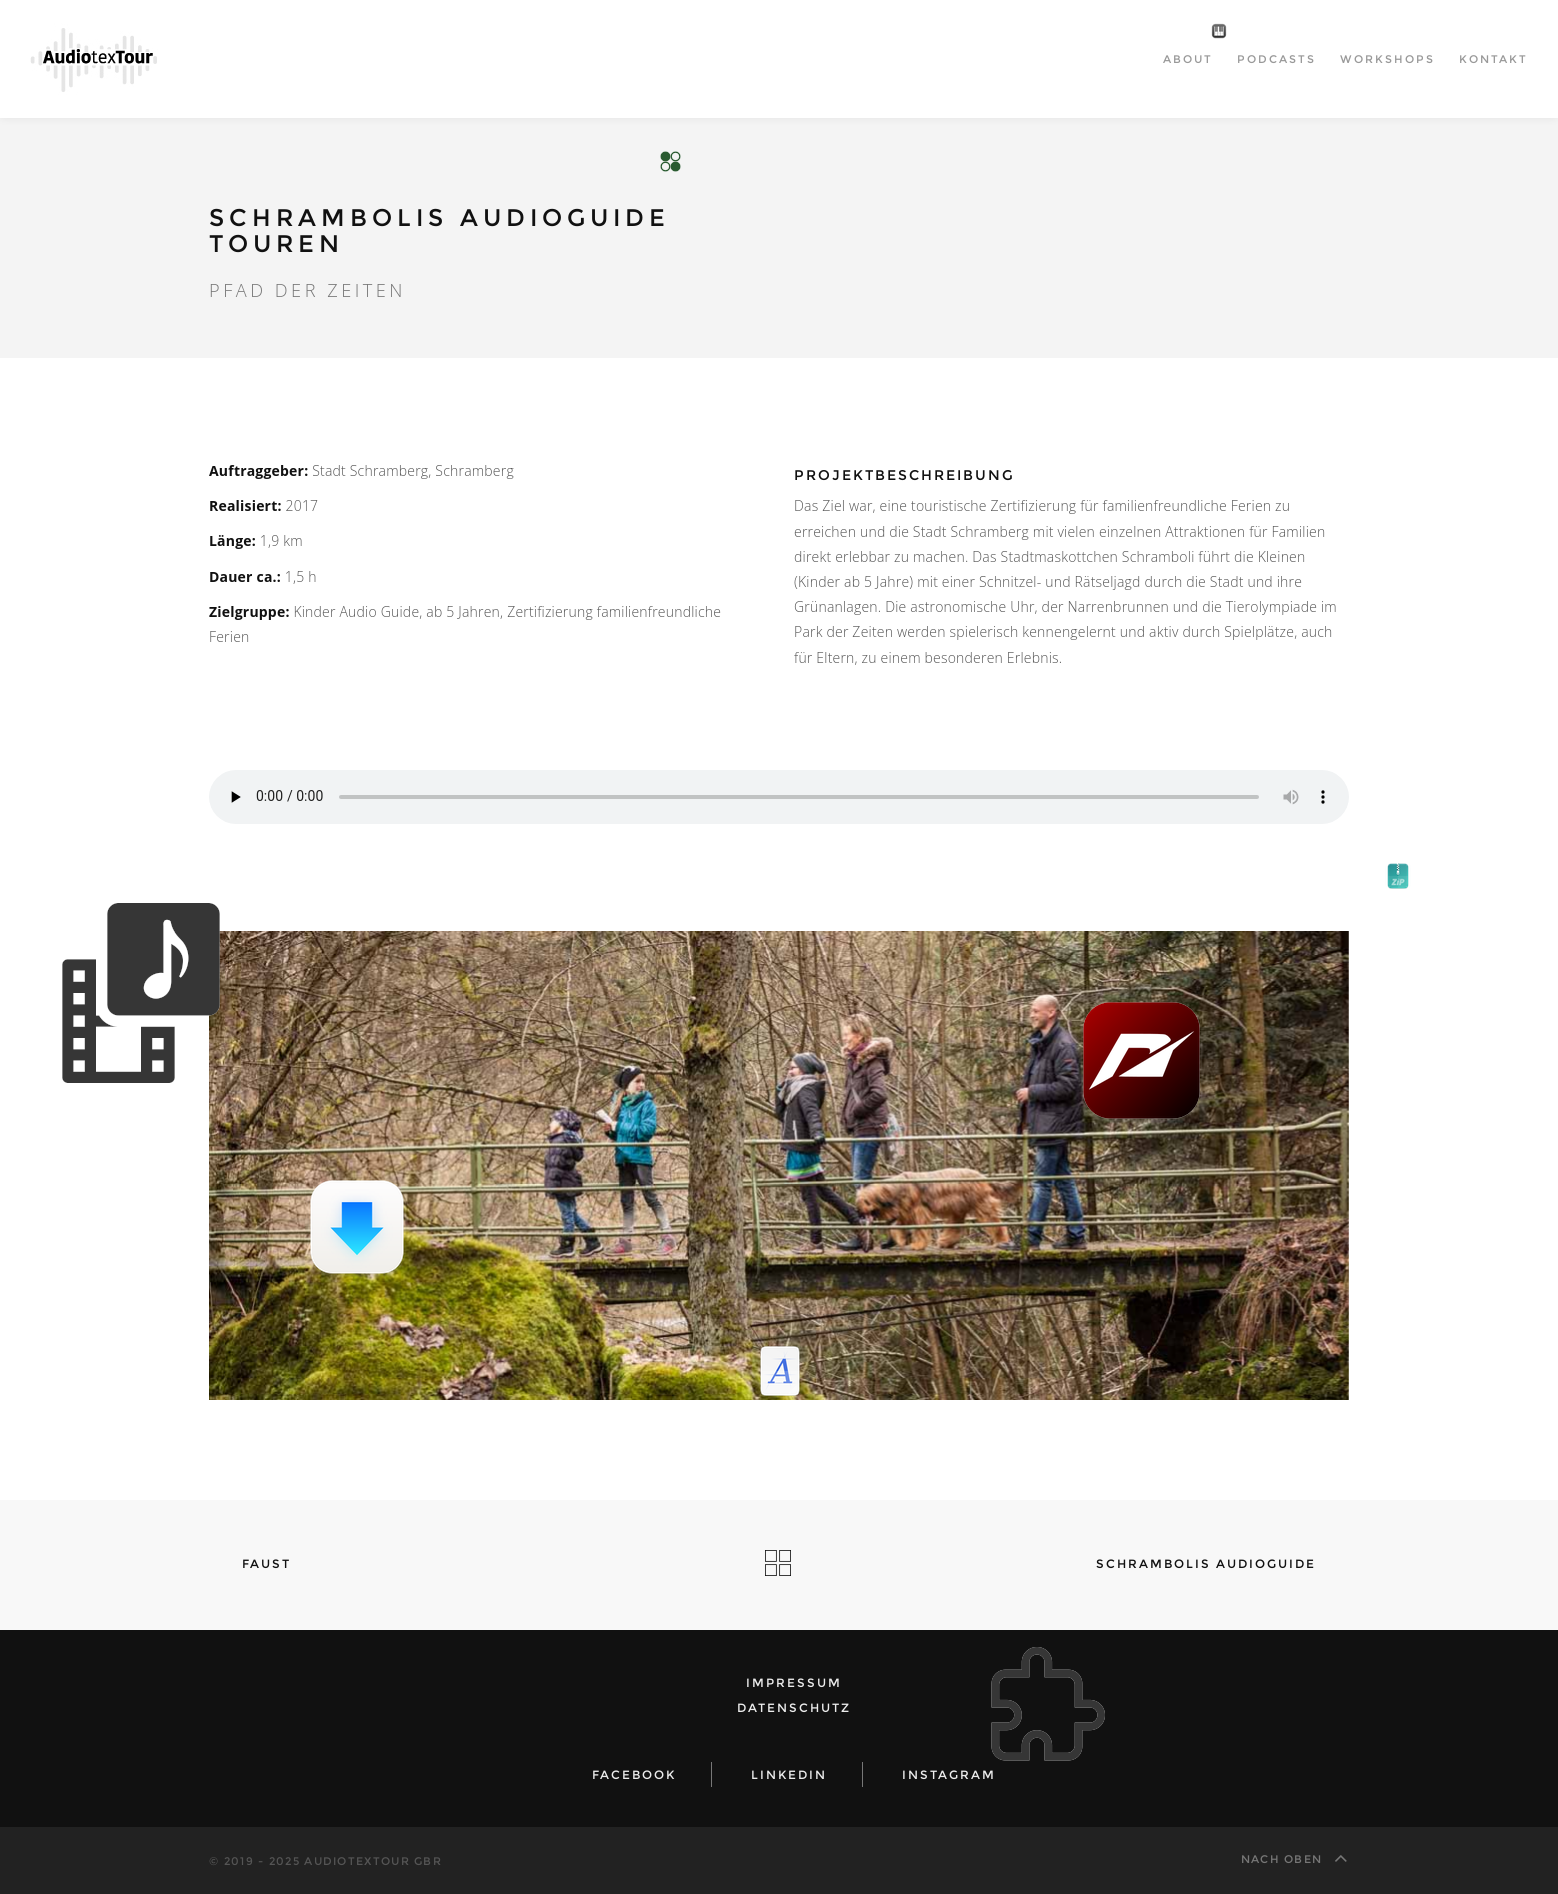 This screenshot has width=1558, height=1894. I want to click on launch need for speed most wanted 2, so click(1141, 1060).